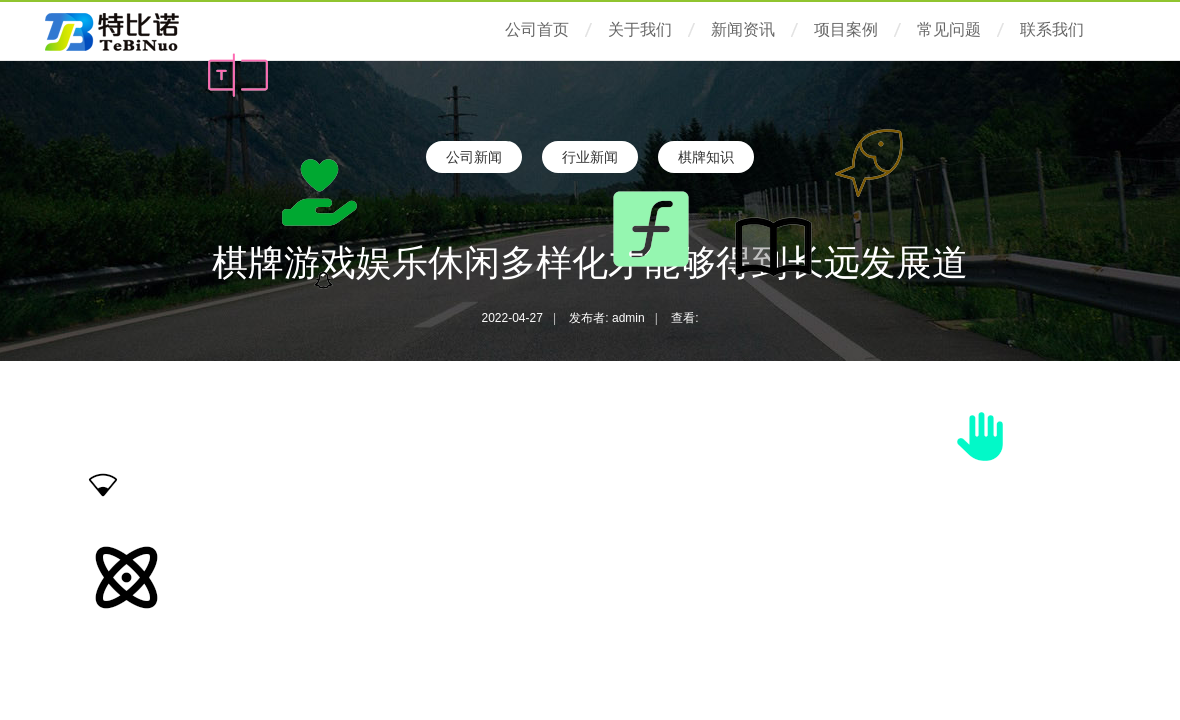 The image size is (1180, 720). Describe the element at coordinates (238, 75) in the screenshot. I see `enter text in a form field` at that location.